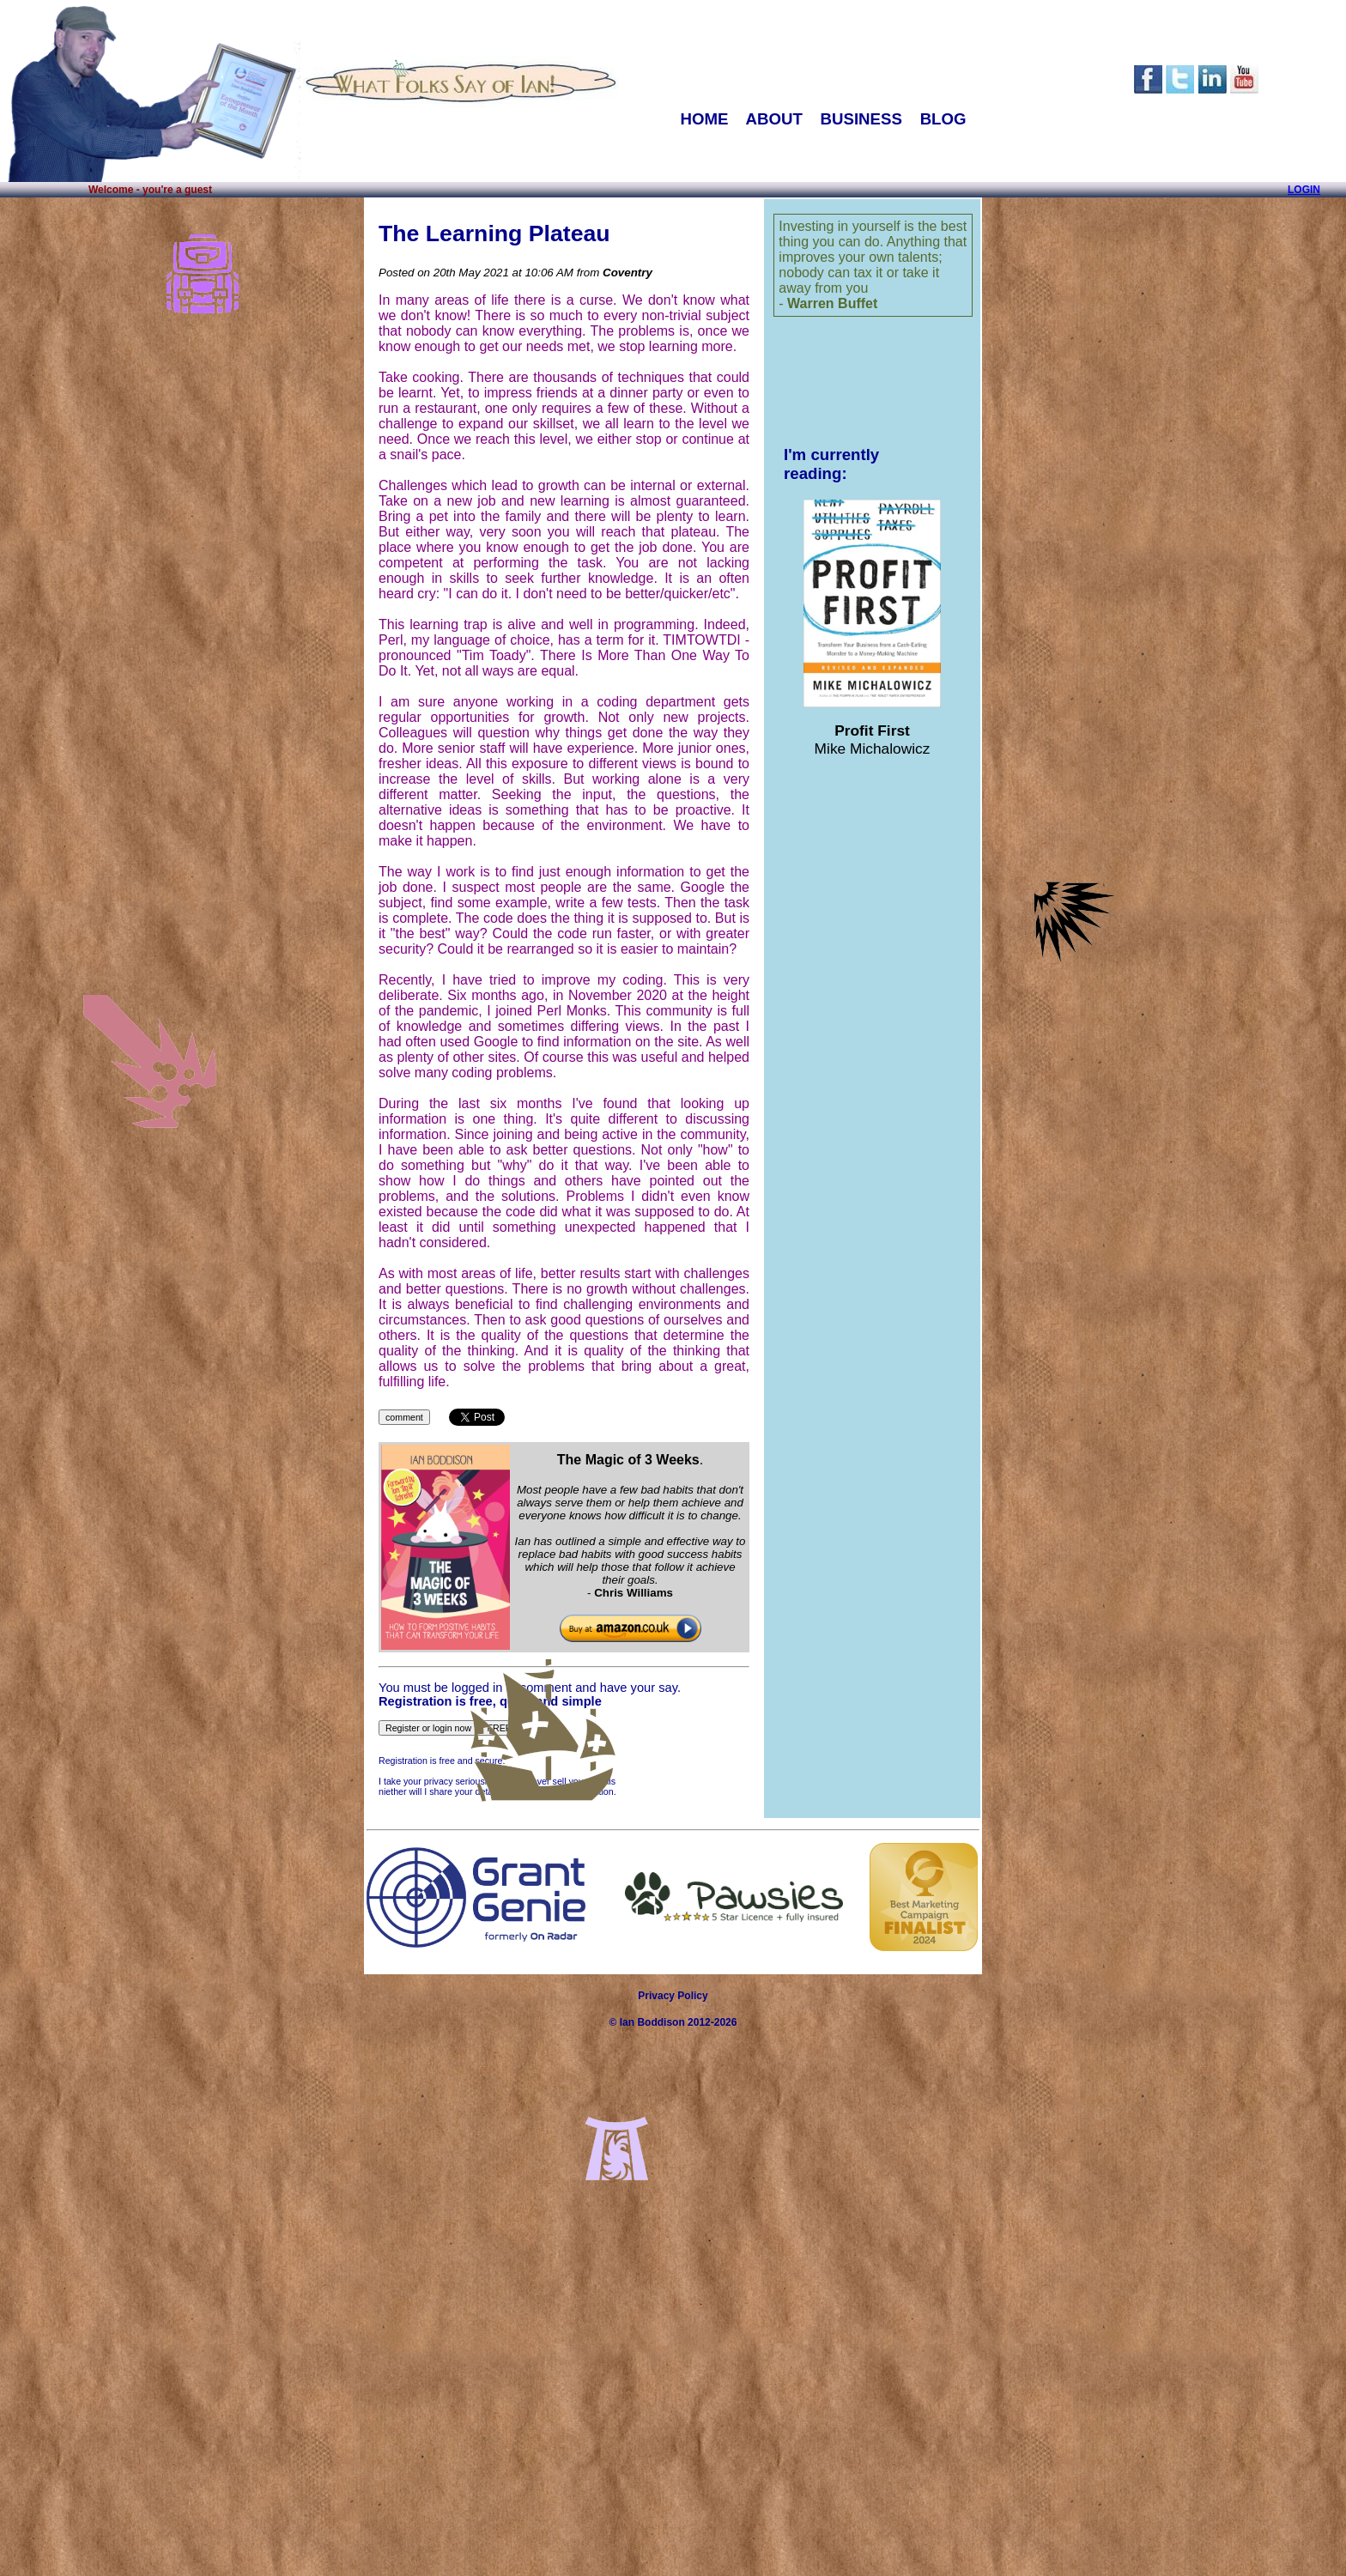 This screenshot has width=1346, height=2576. Describe the element at coordinates (400, 69) in the screenshot. I see `farming or agriculture tool category` at that location.